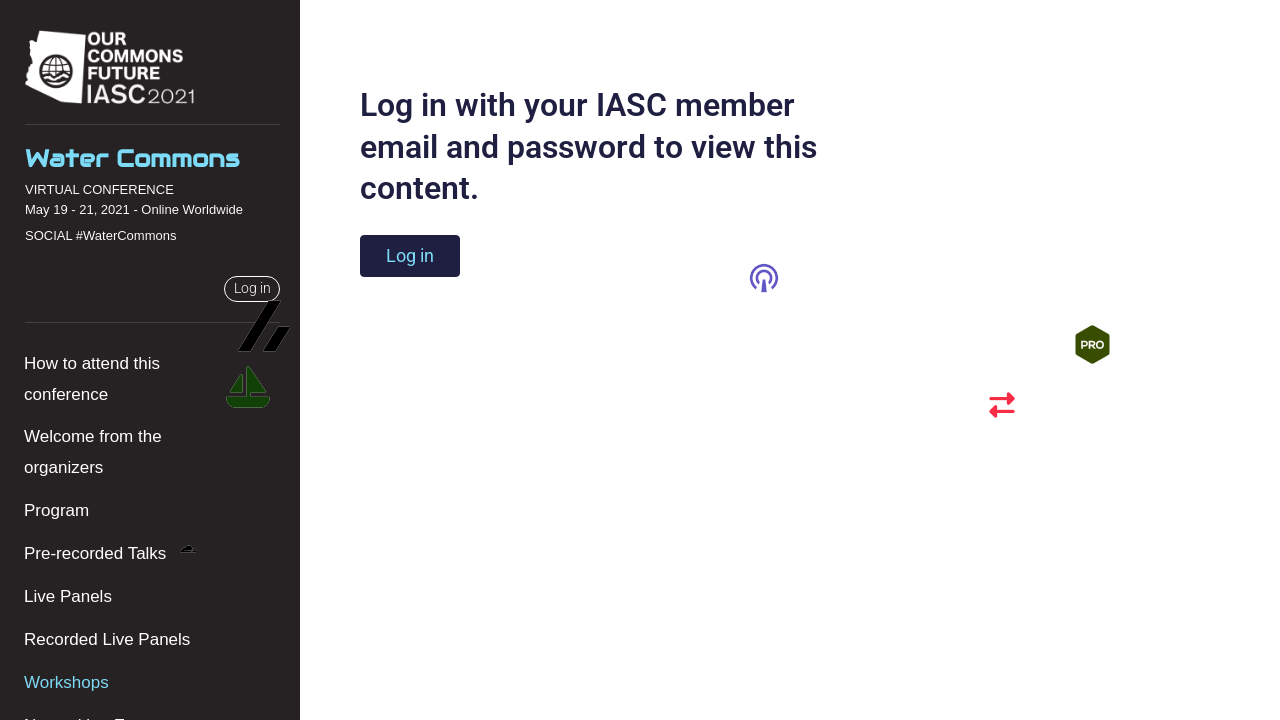 The height and width of the screenshot is (720, 1280). Describe the element at coordinates (764, 278) in the screenshot. I see `indicates network or signal strength` at that location.